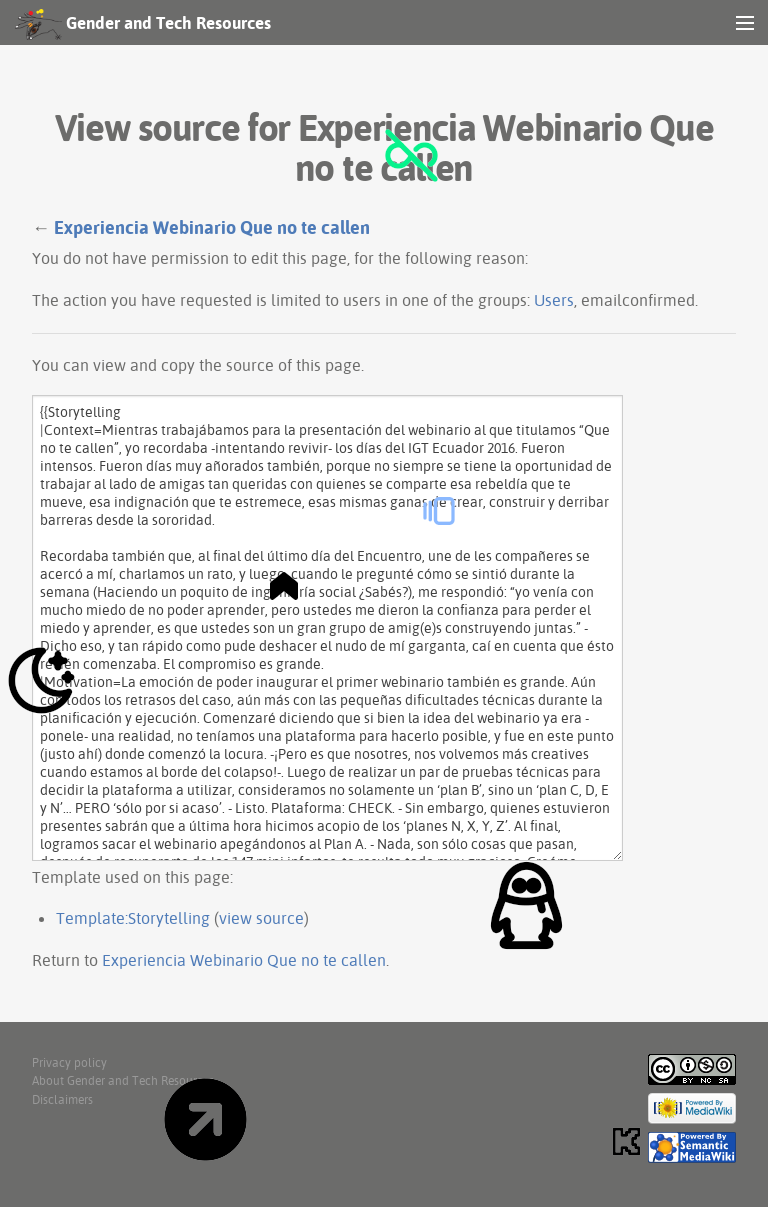 The width and height of the screenshot is (768, 1207). I want to click on visit kick streaming platform, so click(626, 1141).